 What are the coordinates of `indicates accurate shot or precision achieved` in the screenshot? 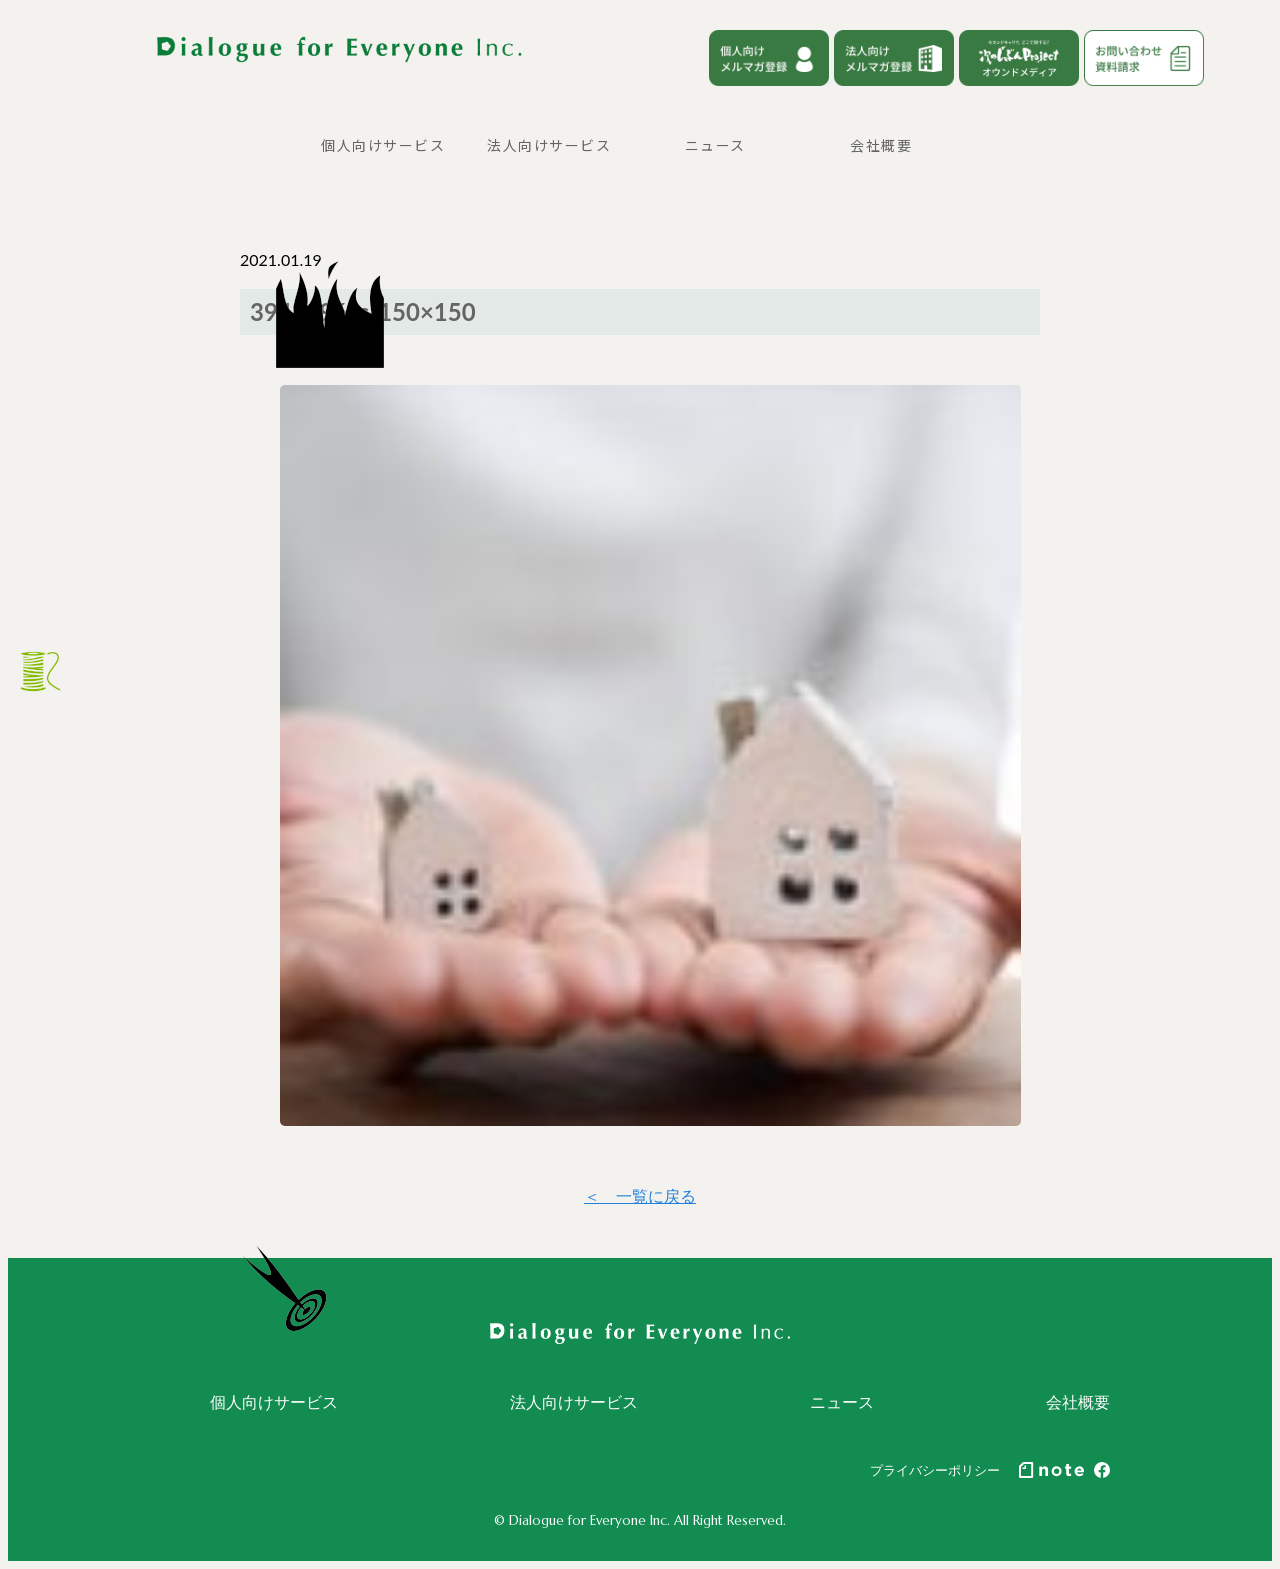 It's located at (283, 1288).